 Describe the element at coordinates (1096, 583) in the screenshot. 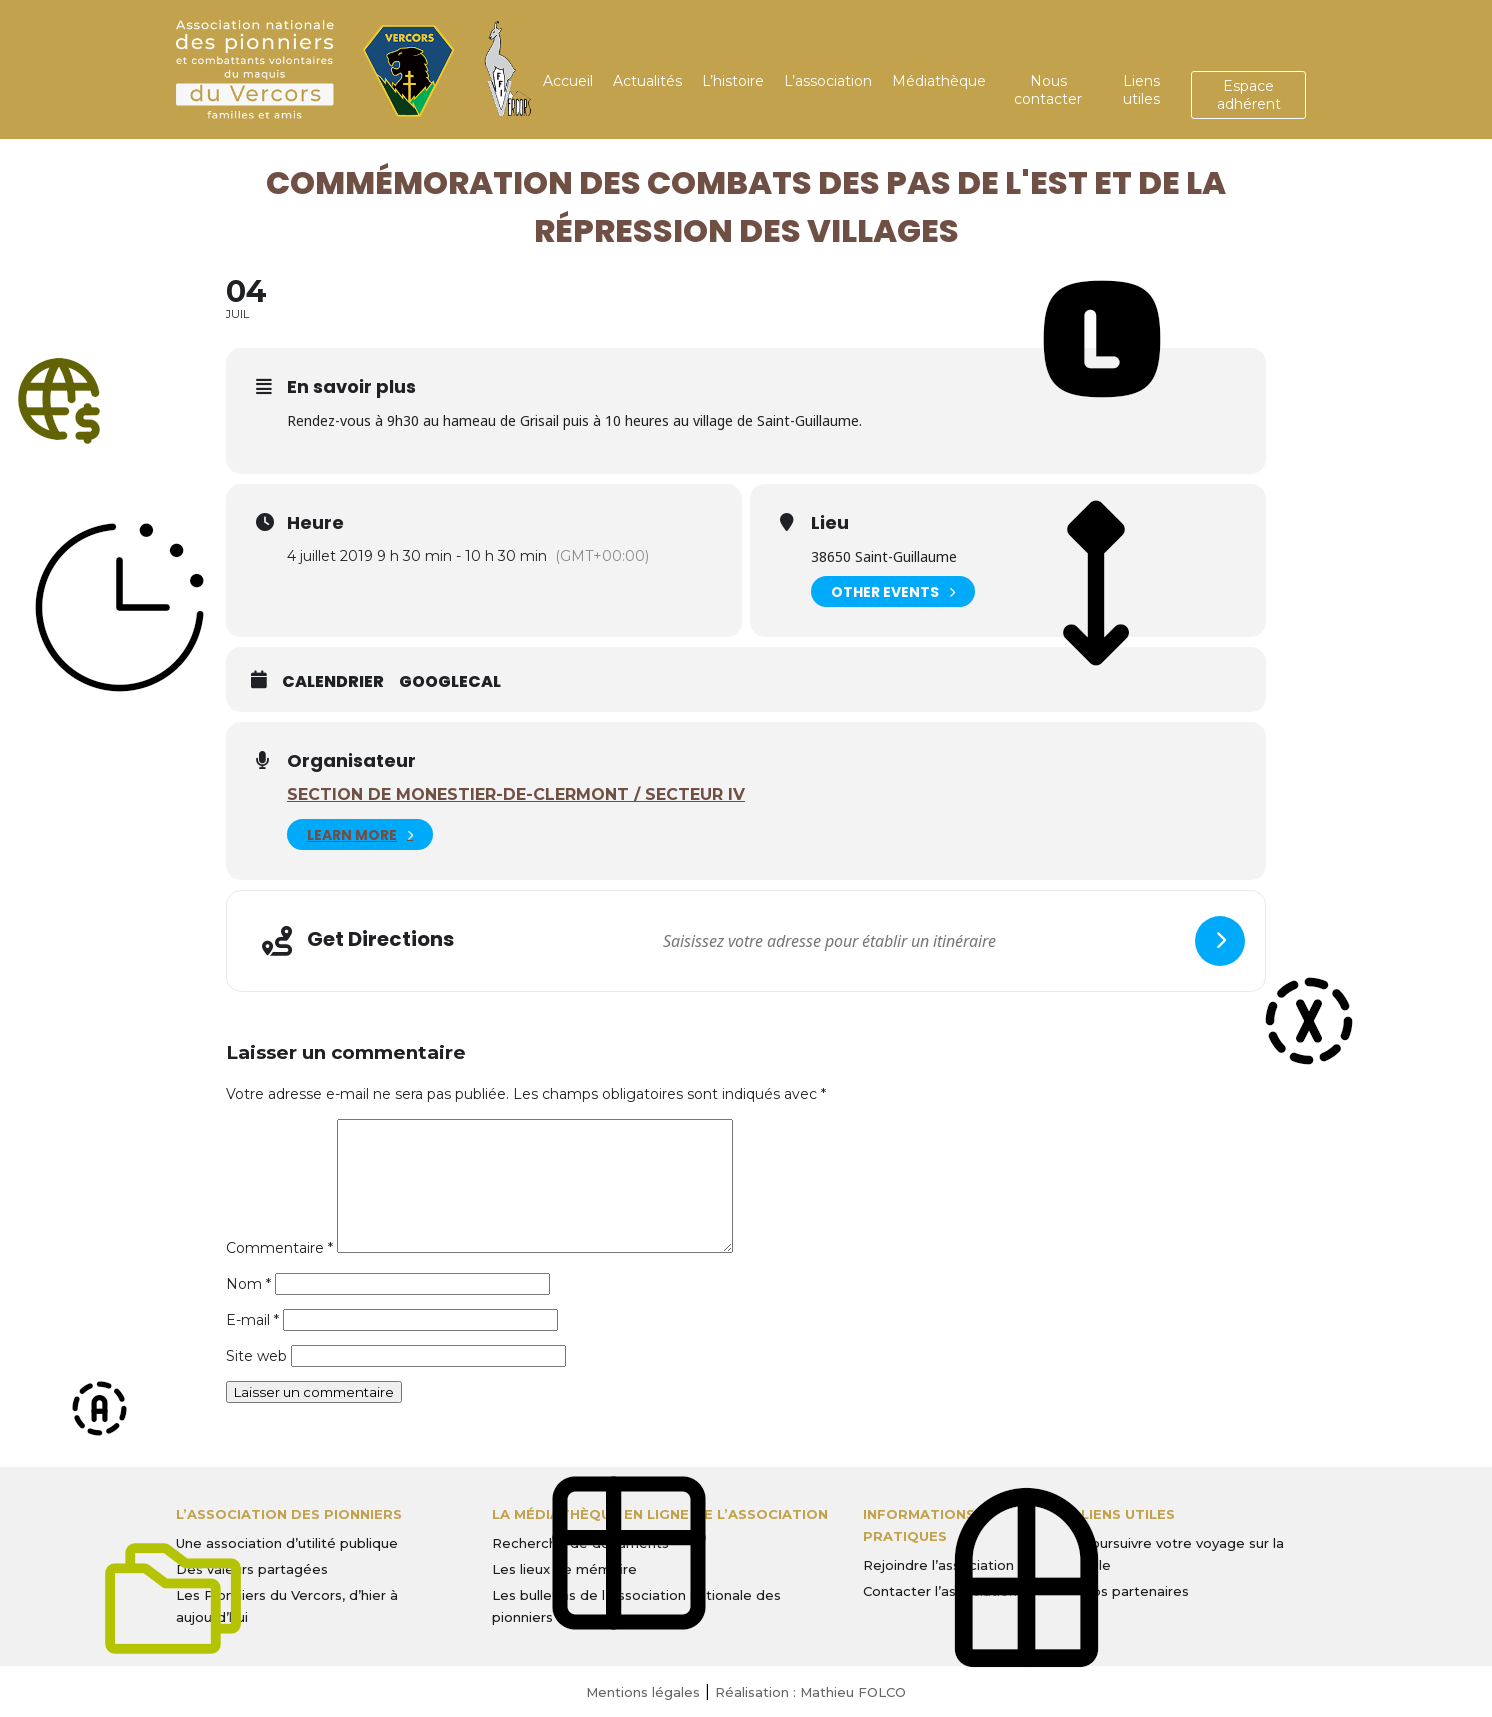

I see `move item down in a list or queue` at that location.